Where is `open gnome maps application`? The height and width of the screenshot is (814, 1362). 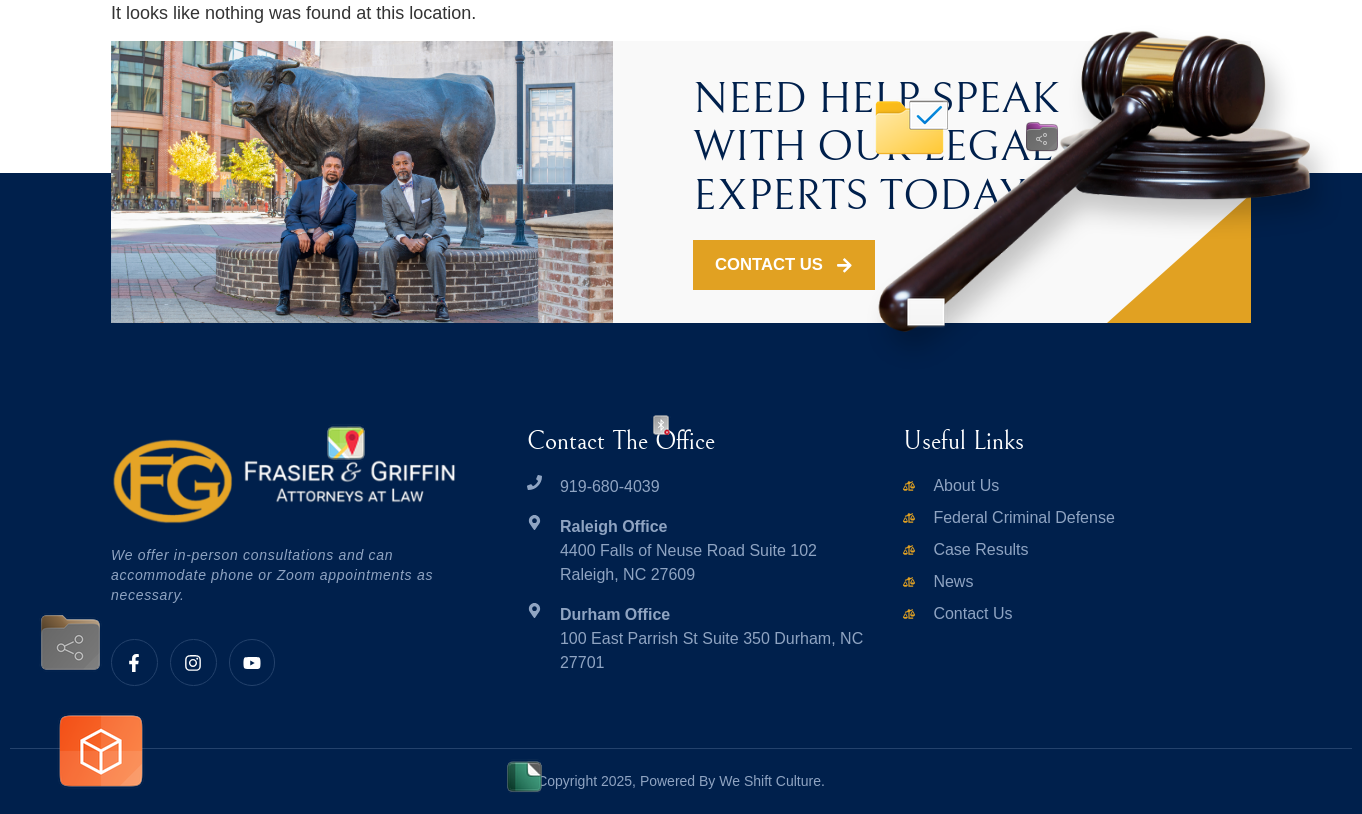 open gnome maps application is located at coordinates (346, 443).